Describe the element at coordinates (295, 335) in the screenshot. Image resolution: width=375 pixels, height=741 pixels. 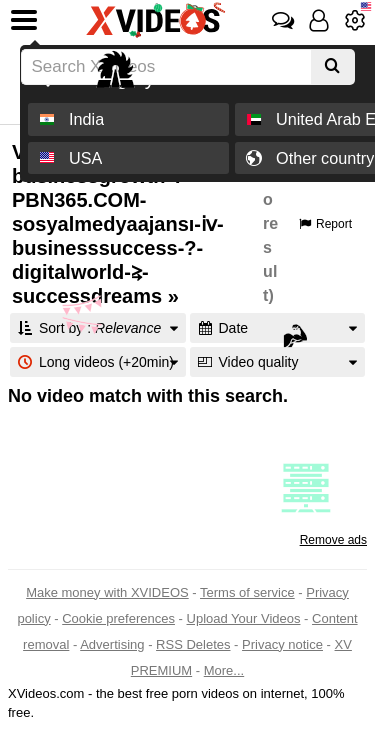
I see `view strength or fitness stats` at that location.